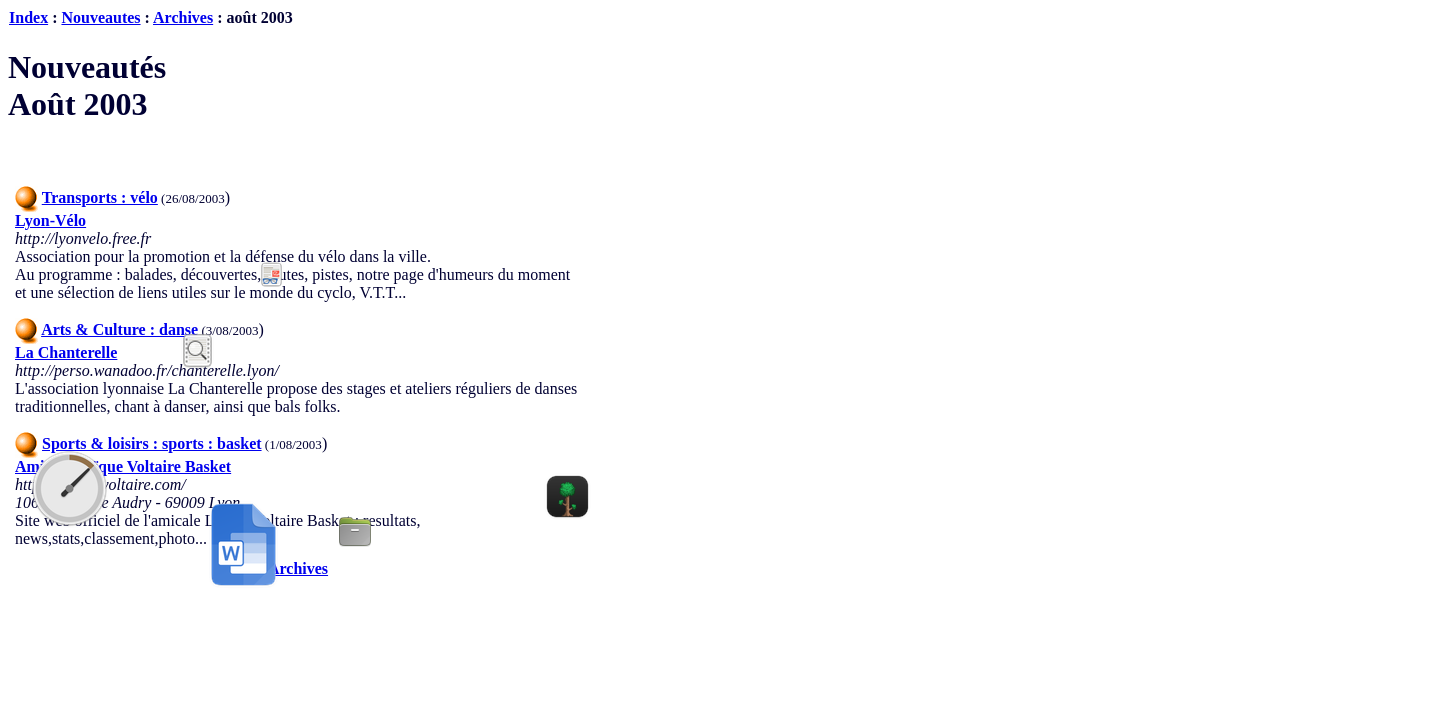  What do you see at coordinates (271, 274) in the screenshot?
I see `open evince document viewer` at bounding box center [271, 274].